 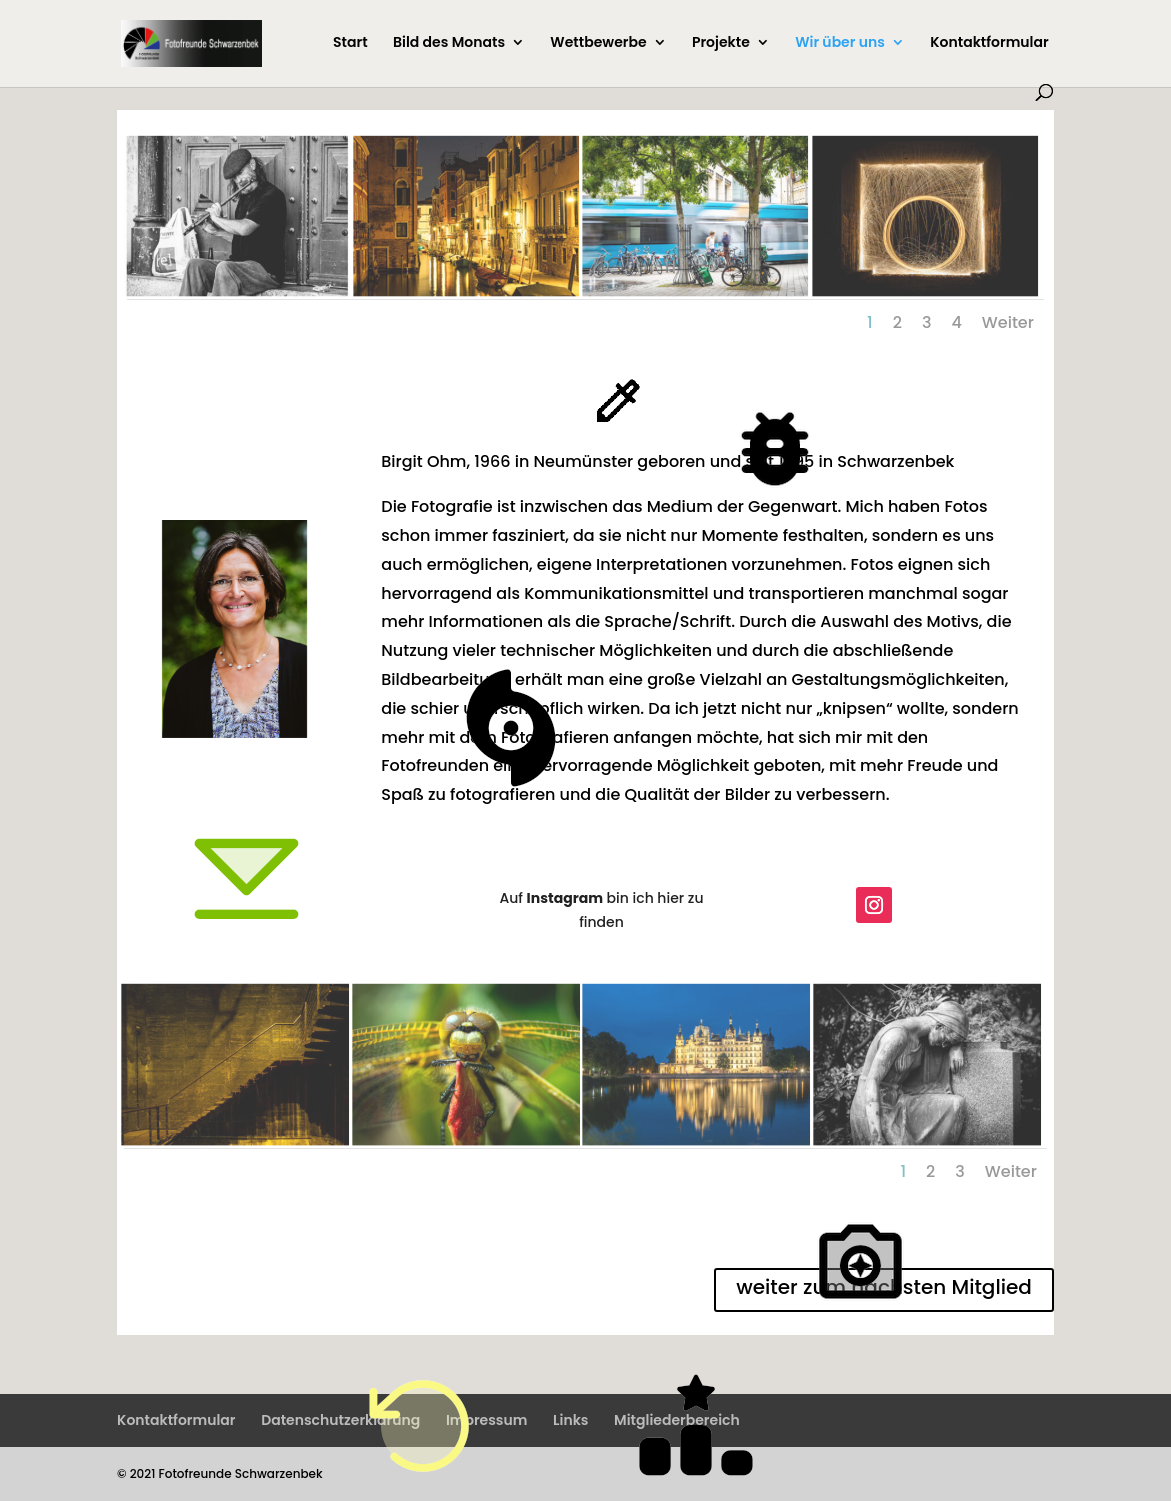 I want to click on expand content below, so click(x=246, y=876).